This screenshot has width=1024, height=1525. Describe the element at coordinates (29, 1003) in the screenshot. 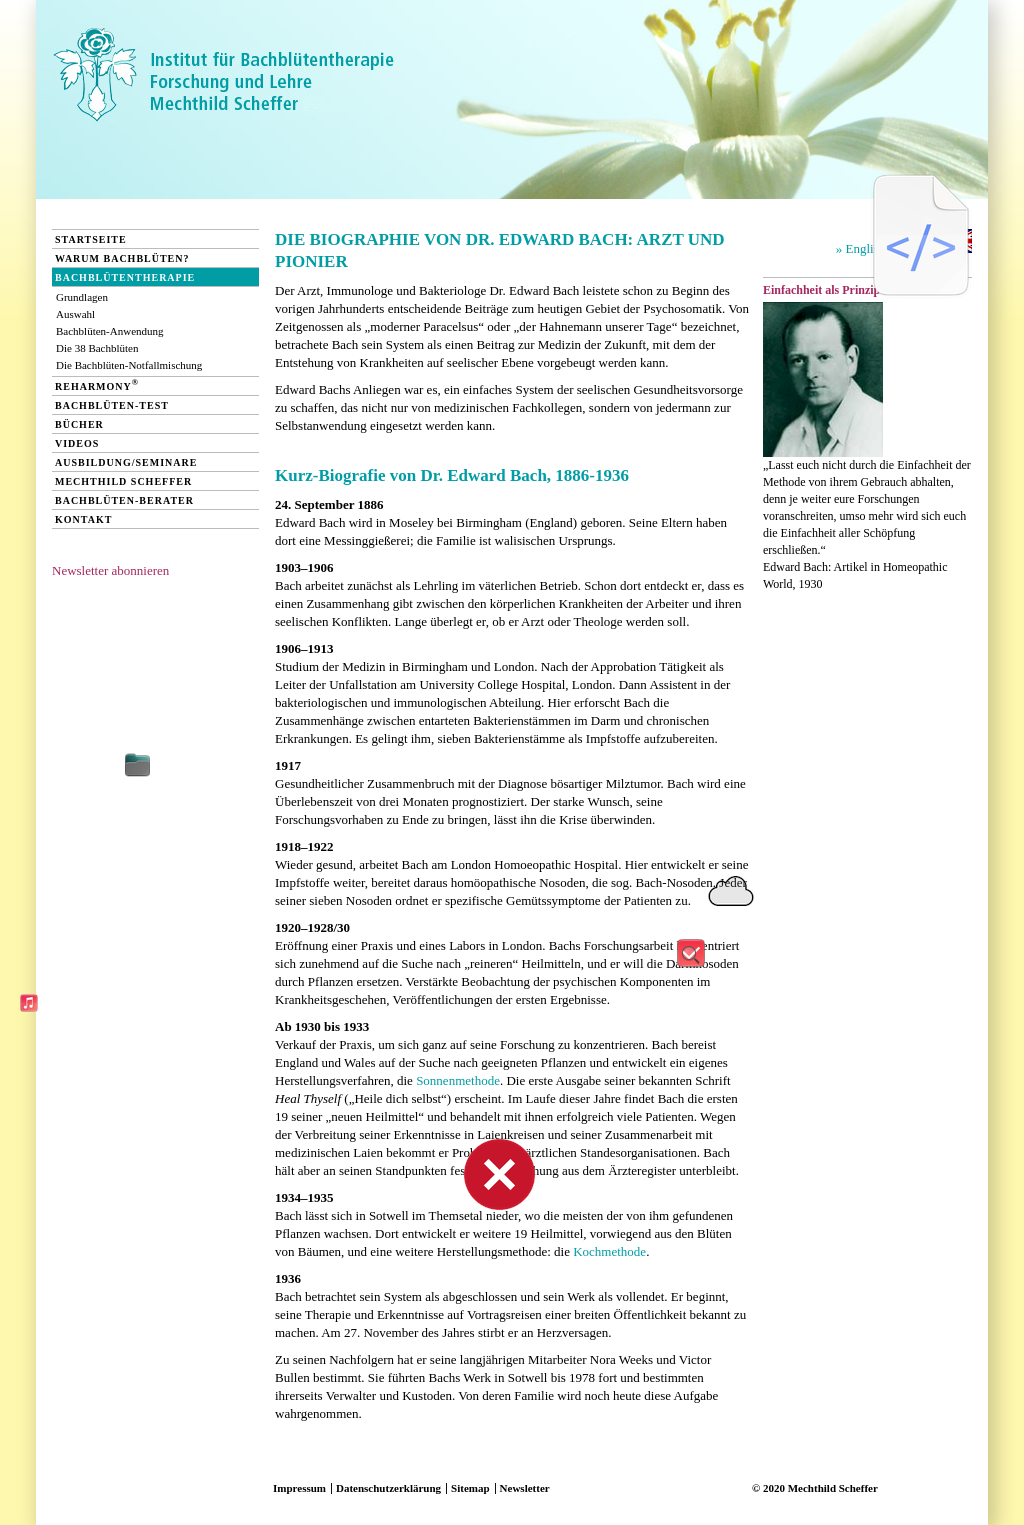

I see `open the music player app` at that location.